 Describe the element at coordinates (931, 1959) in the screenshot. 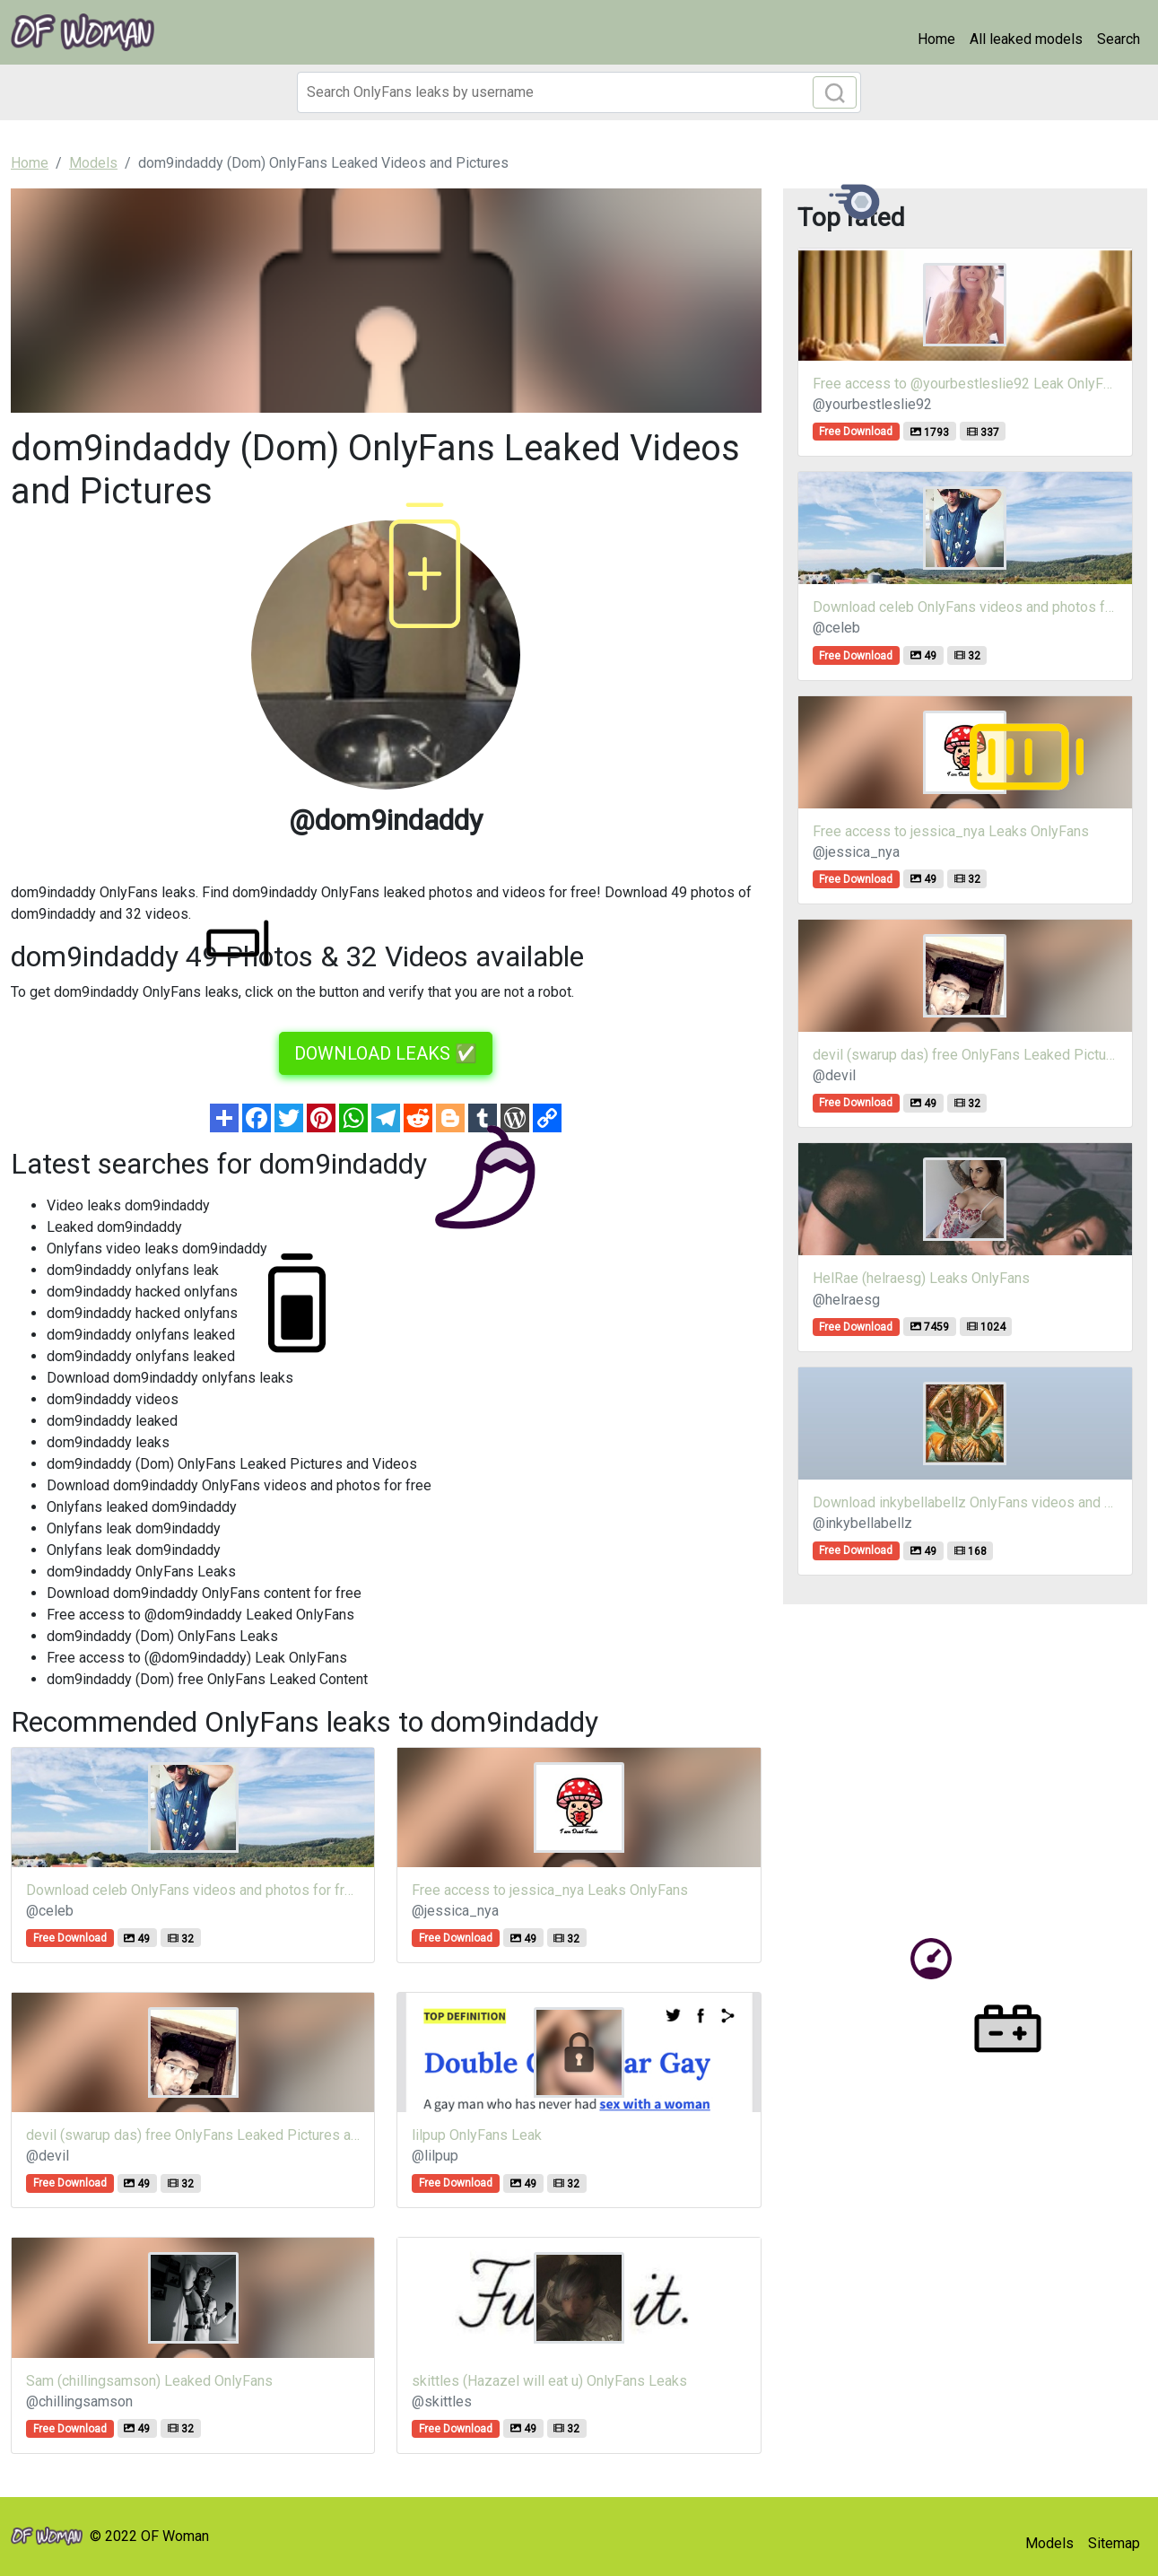

I see `access the dashboard overview` at that location.